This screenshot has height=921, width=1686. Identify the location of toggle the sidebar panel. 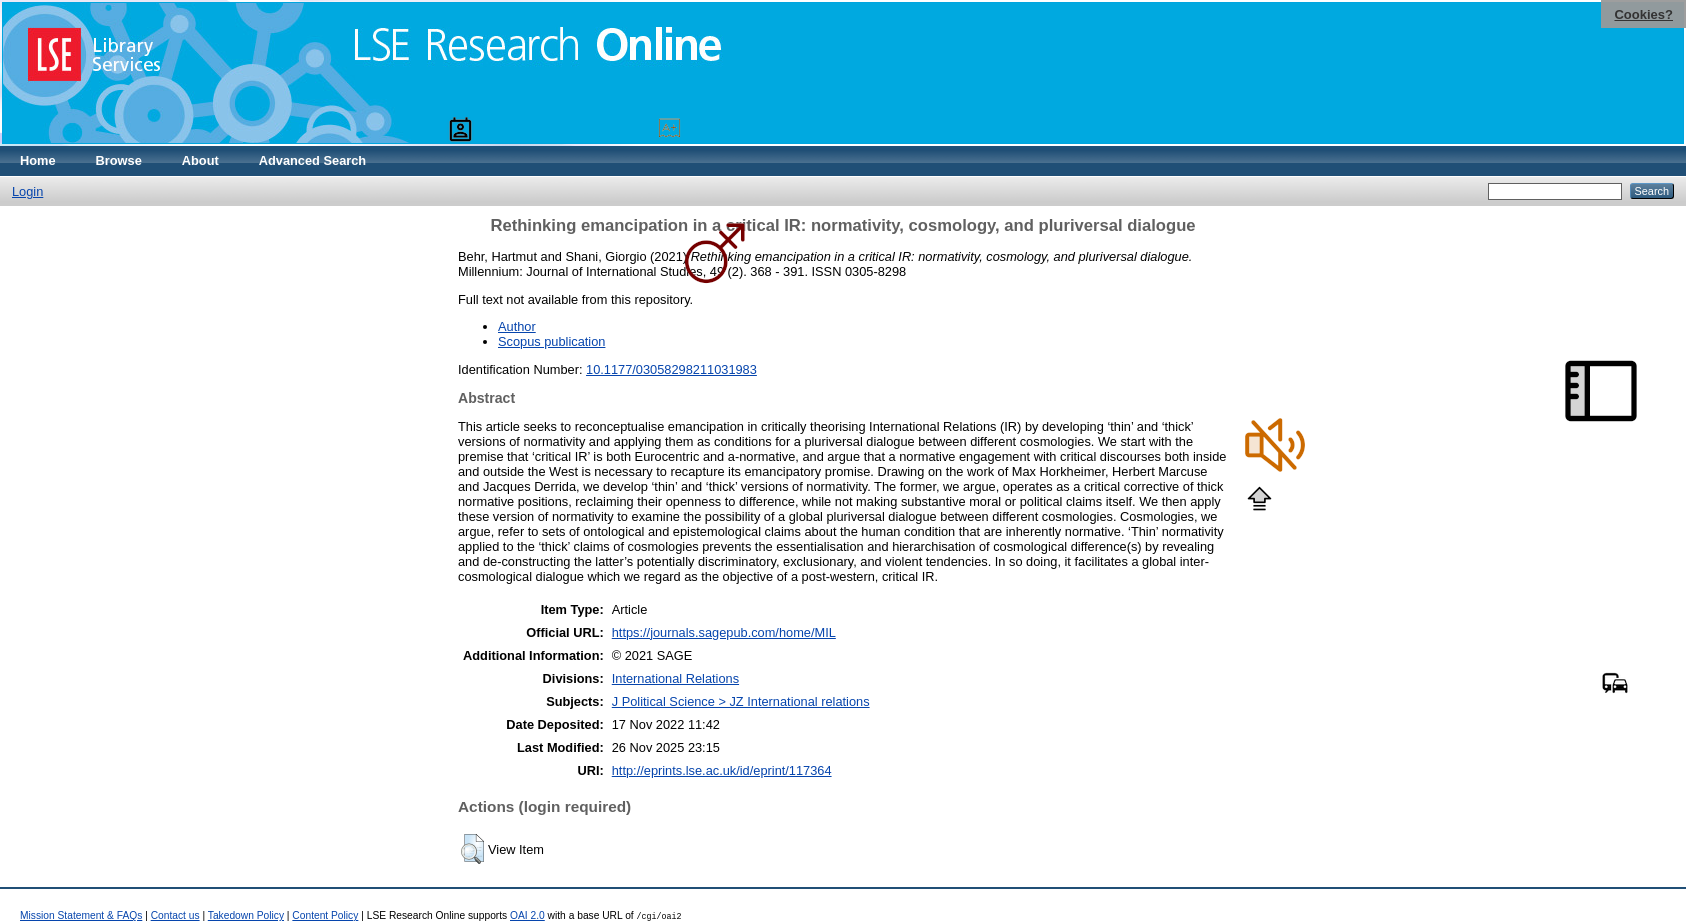
(1601, 391).